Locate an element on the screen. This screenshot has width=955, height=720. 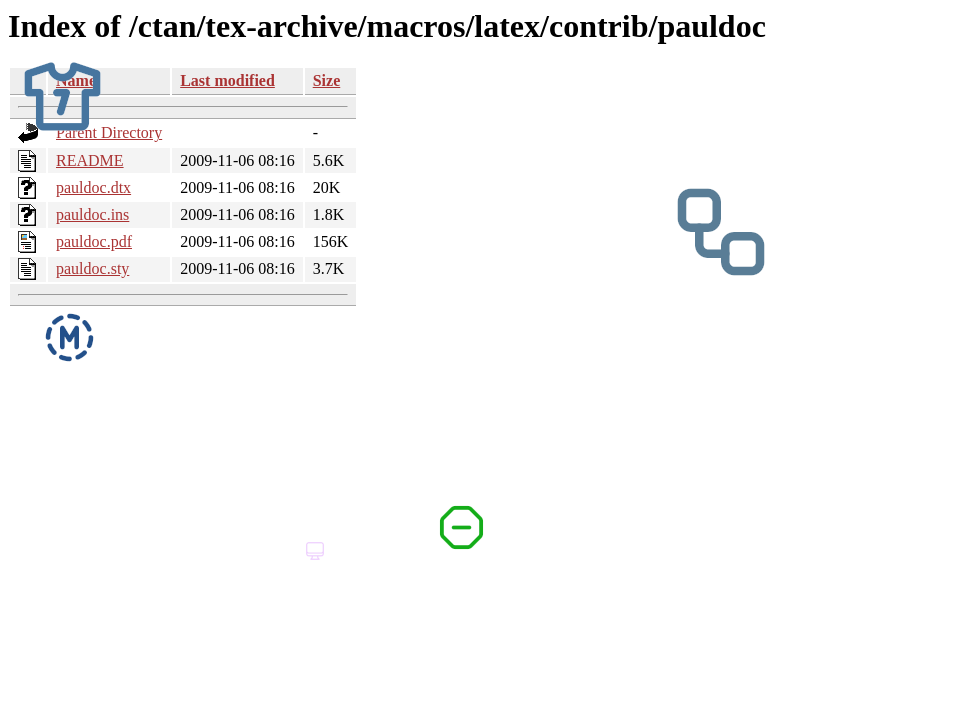
select team jersey or player number is located at coordinates (62, 96).